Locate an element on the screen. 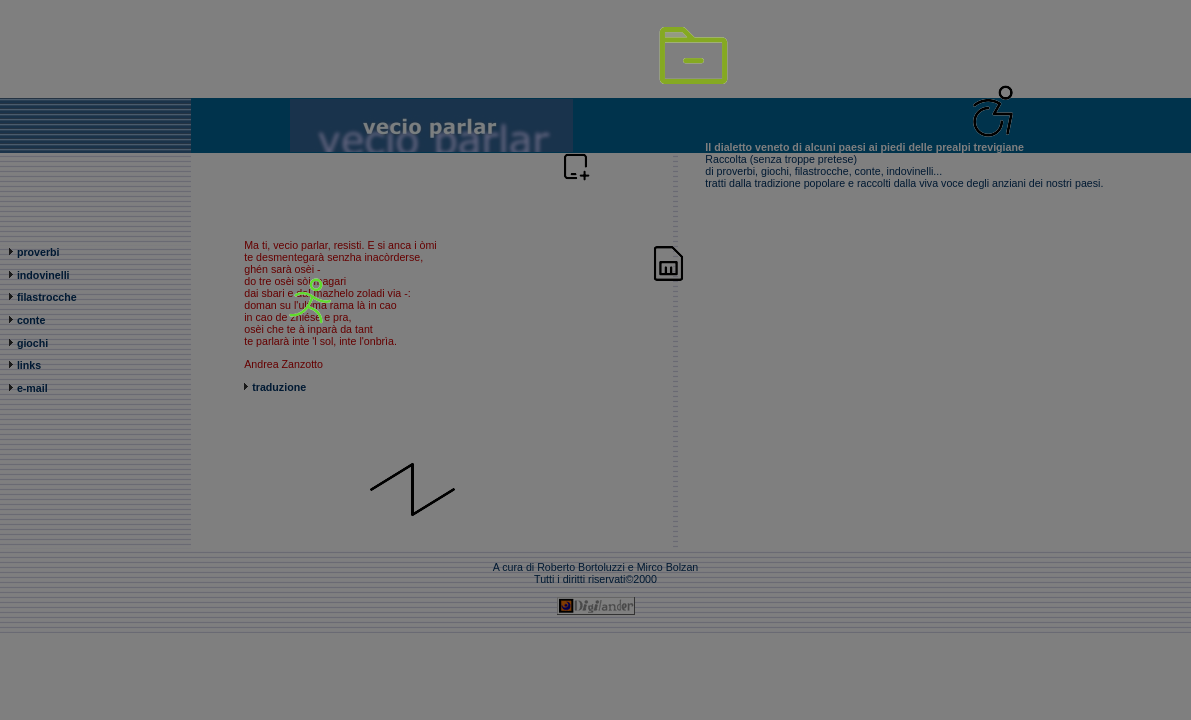 The width and height of the screenshot is (1191, 720). start a running or fitness activity is located at coordinates (311, 300).